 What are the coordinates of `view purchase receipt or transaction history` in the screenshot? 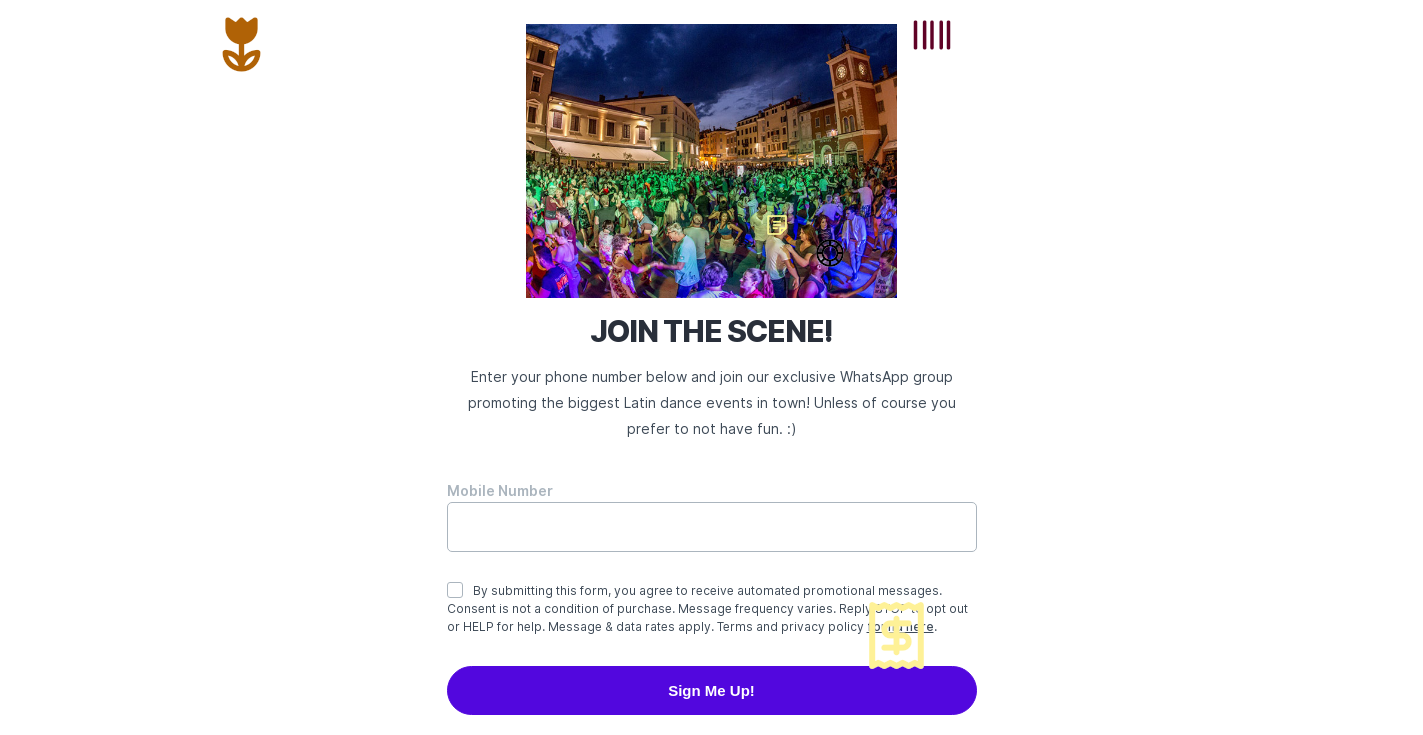 It's located at (896, 635).